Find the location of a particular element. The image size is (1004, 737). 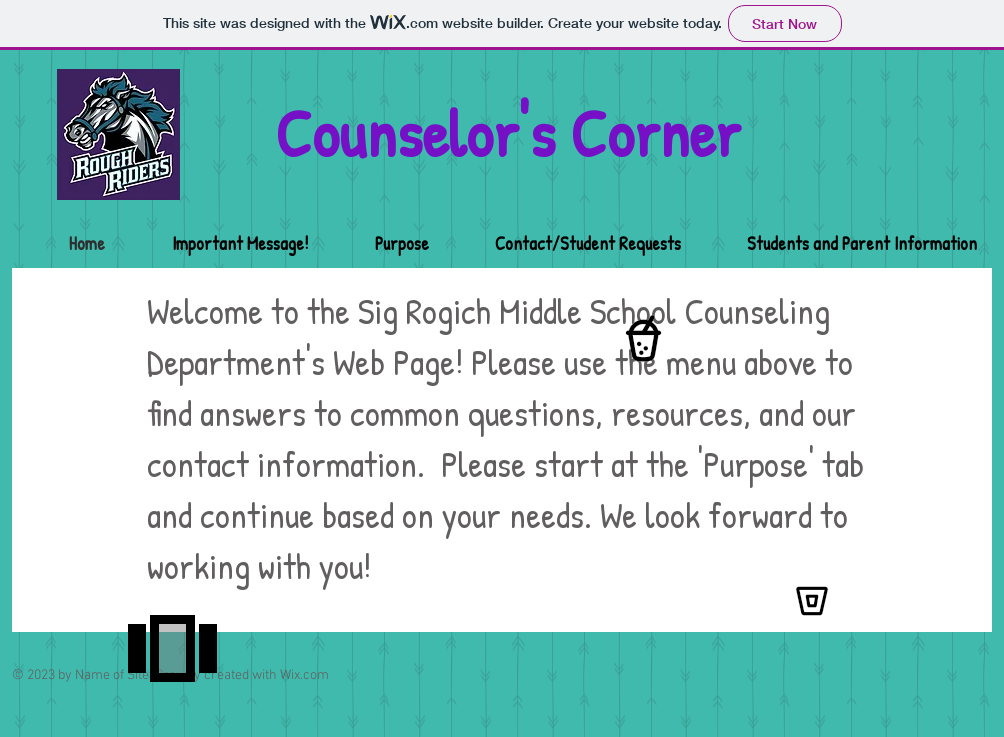

open Bitbucket repository is located at coordinates (812, 601).